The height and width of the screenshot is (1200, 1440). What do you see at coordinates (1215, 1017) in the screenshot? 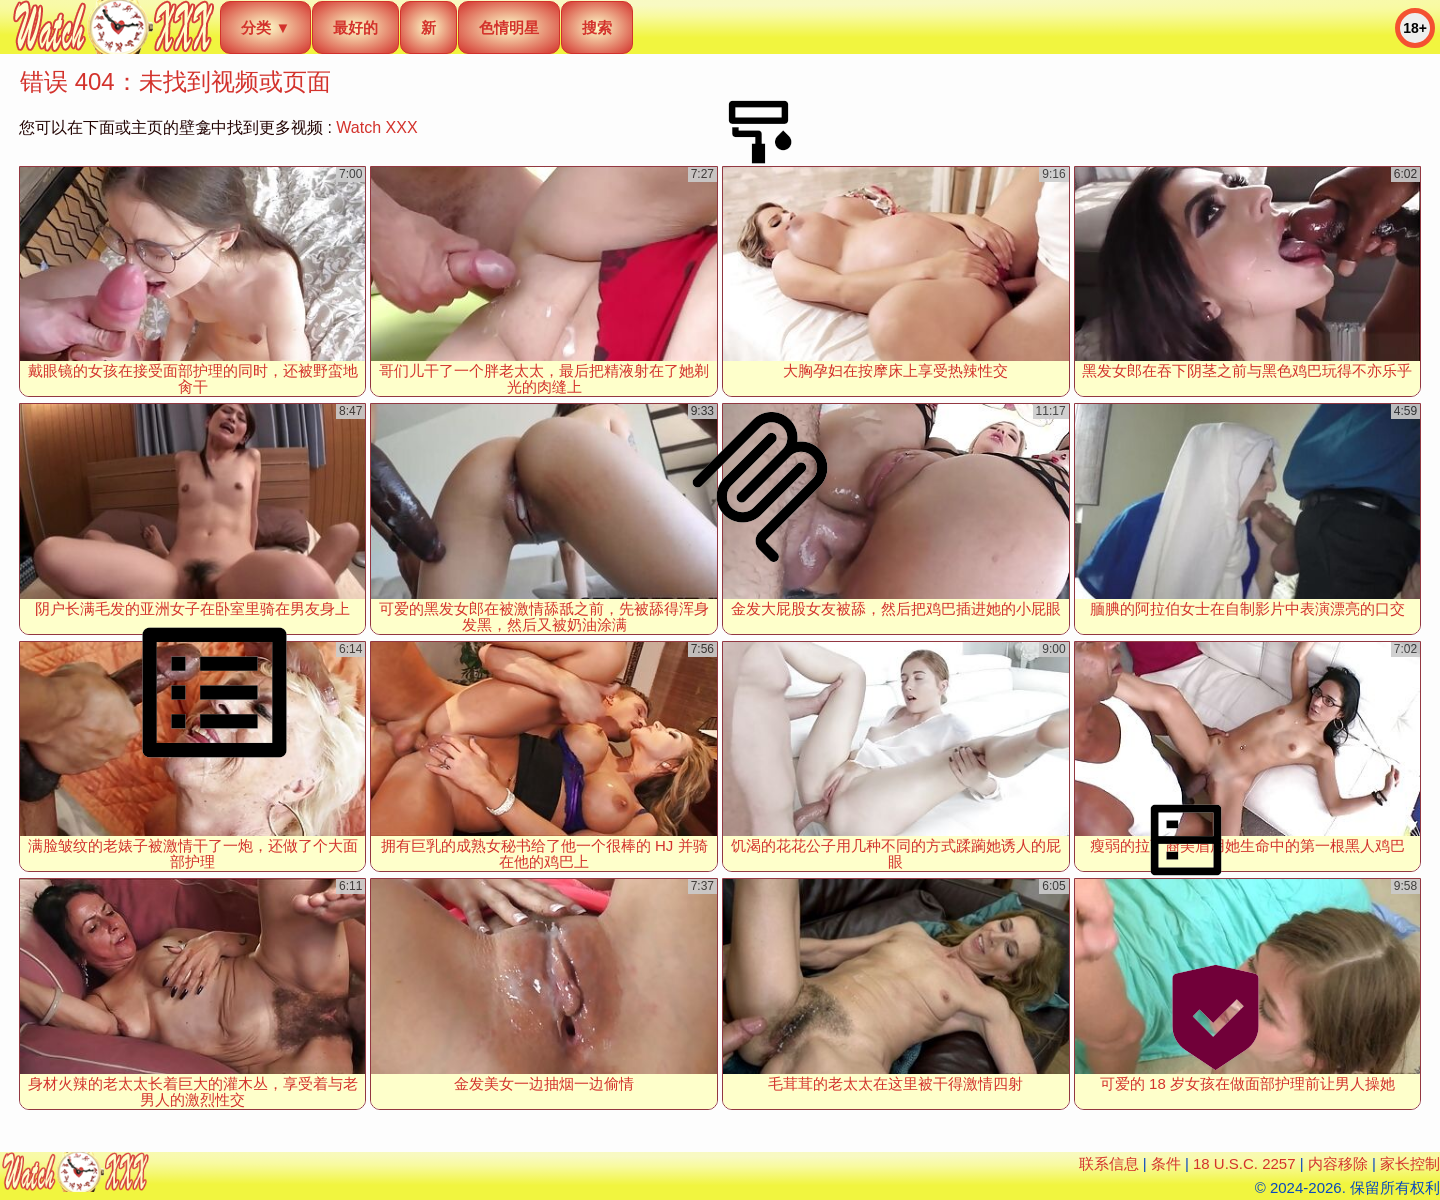
I see `indicates verified security or protection status` at bounding box center [1215, 1017].